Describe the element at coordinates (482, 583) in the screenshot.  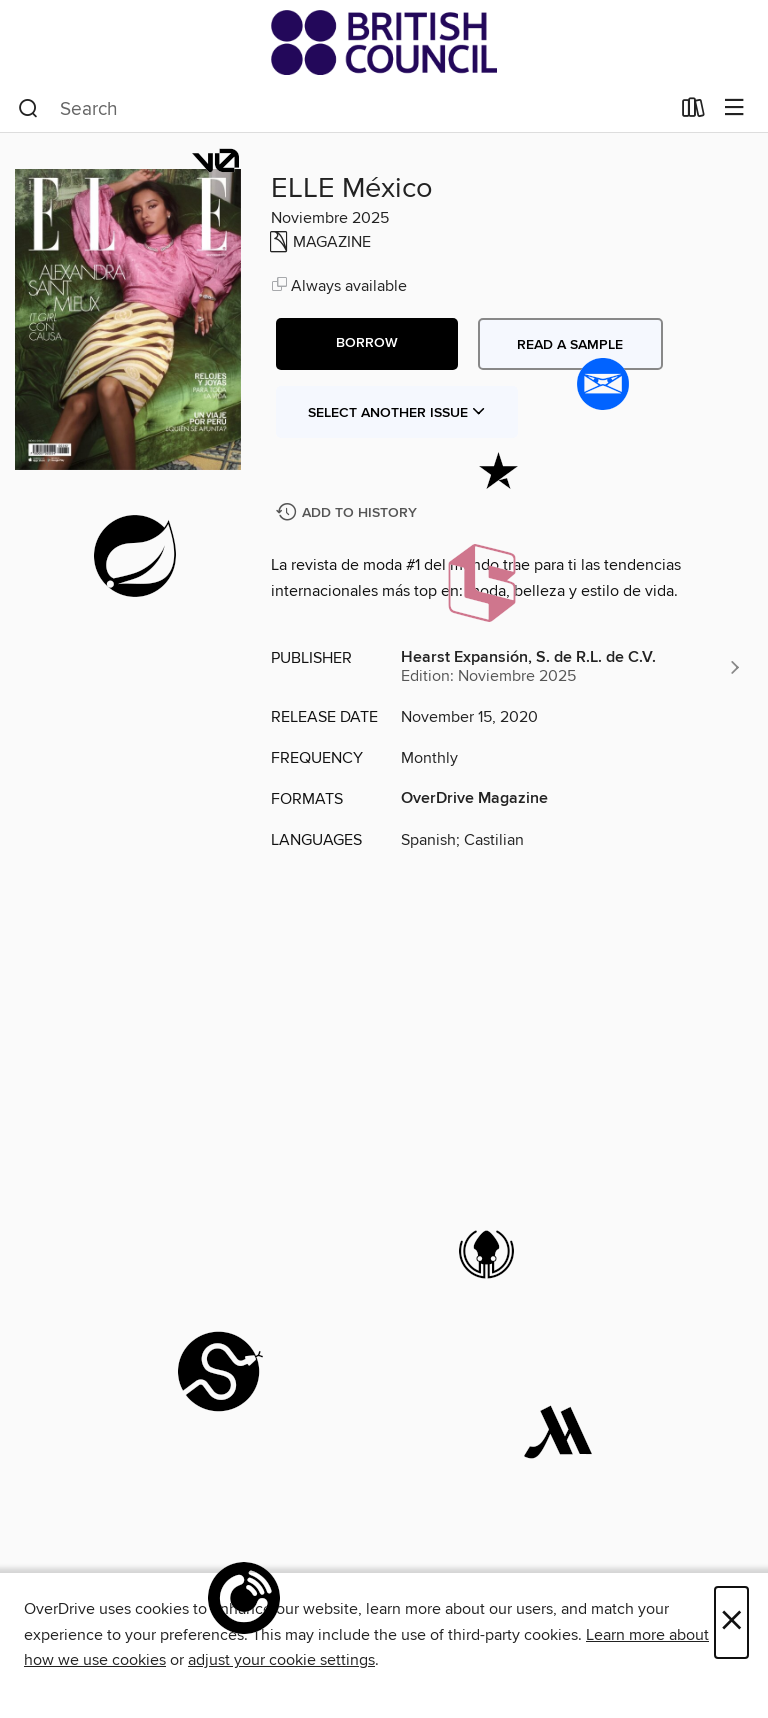
I see `loot crate subscription service logo` at that location.